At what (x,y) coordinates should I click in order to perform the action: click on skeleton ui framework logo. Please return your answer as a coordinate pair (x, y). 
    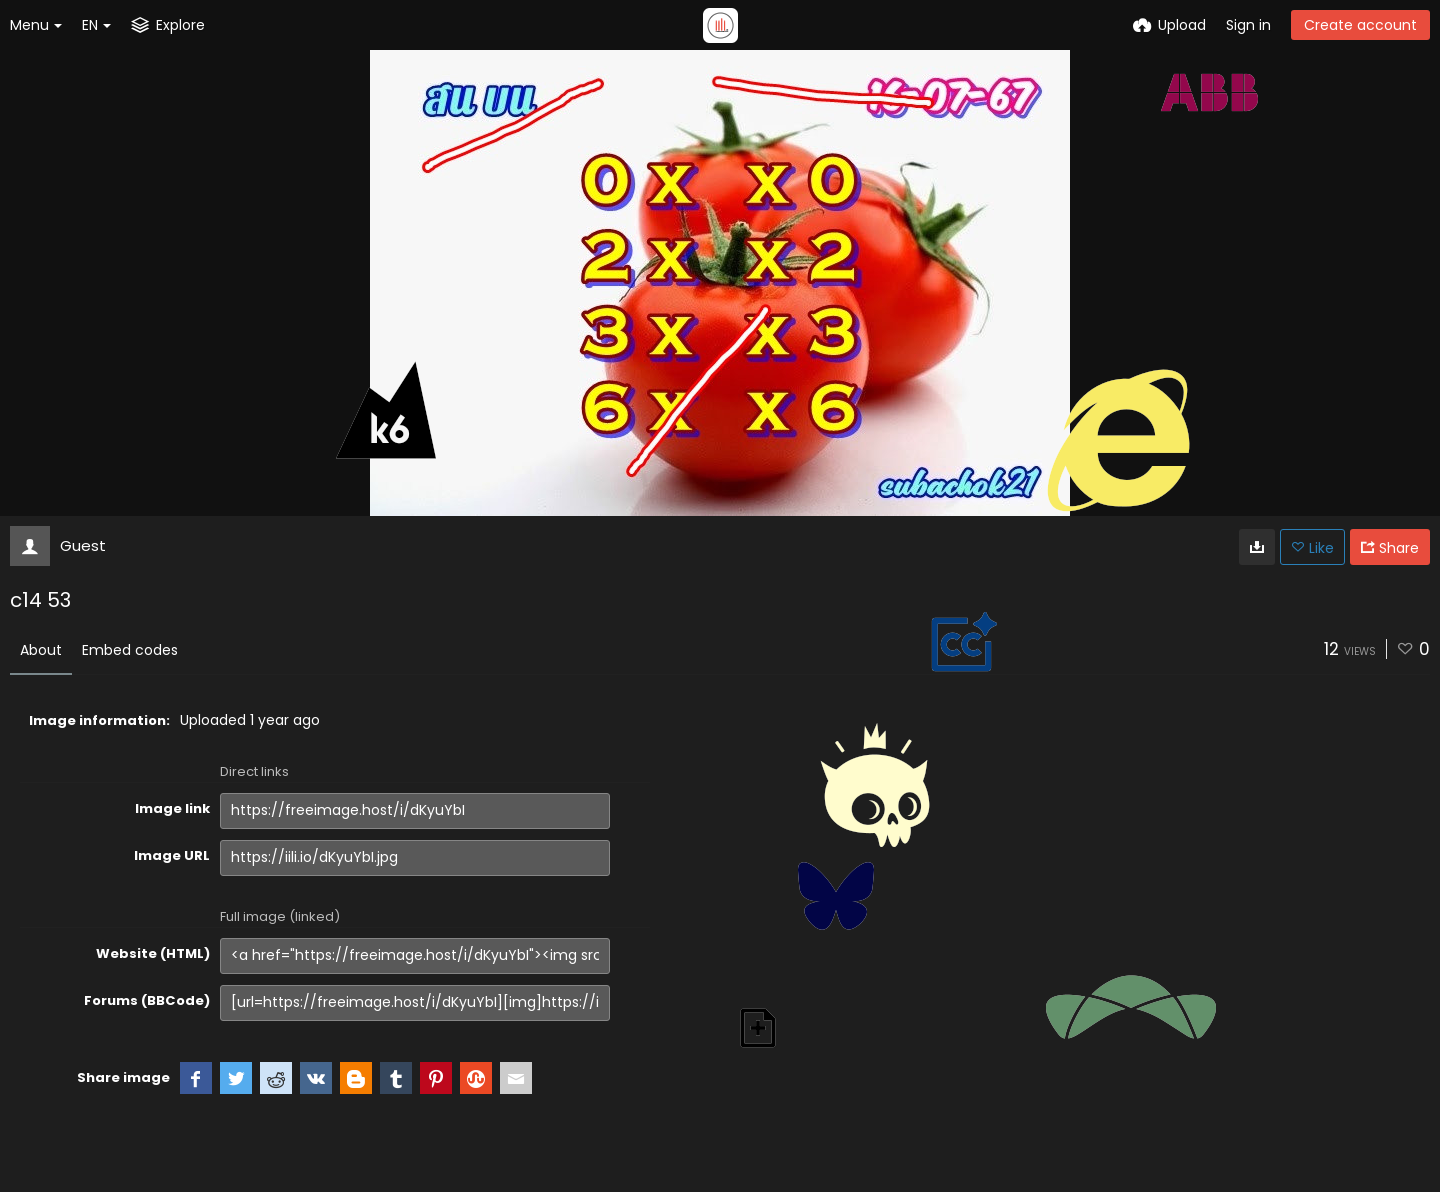
    Looking at the image, I should click on (875, 785).